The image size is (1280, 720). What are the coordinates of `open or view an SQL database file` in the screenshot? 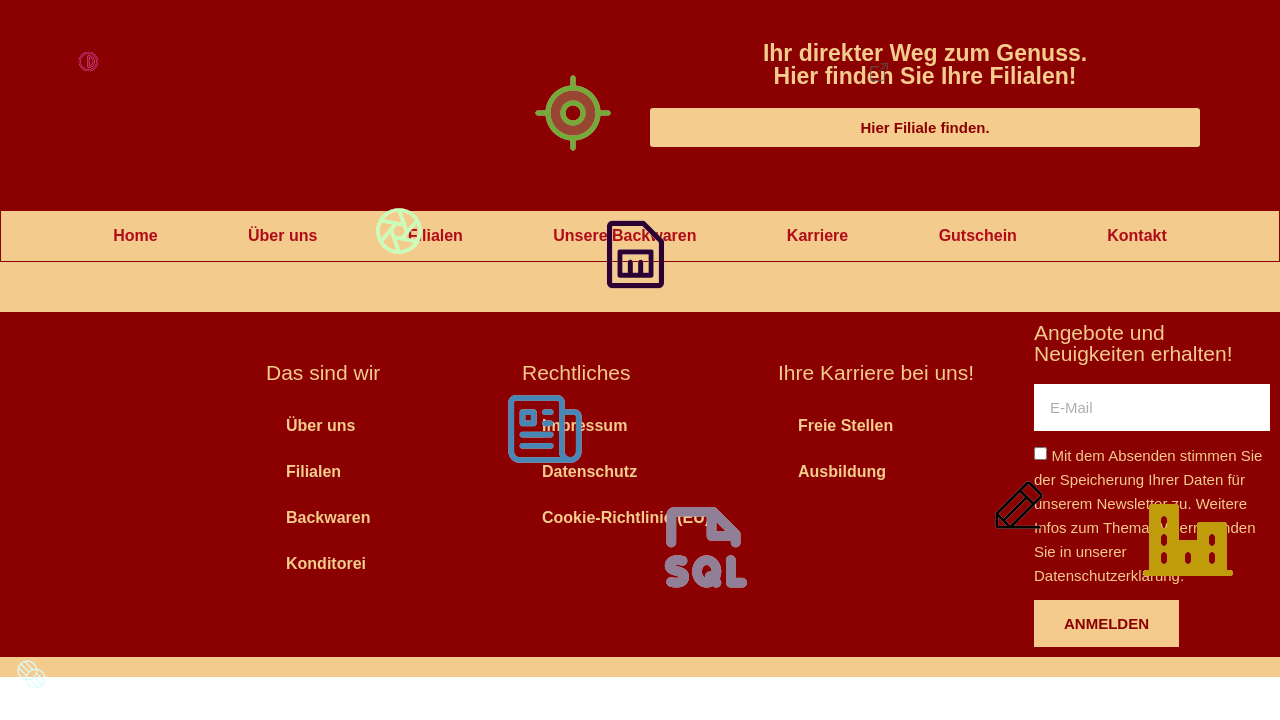 It's located at (703, 550).